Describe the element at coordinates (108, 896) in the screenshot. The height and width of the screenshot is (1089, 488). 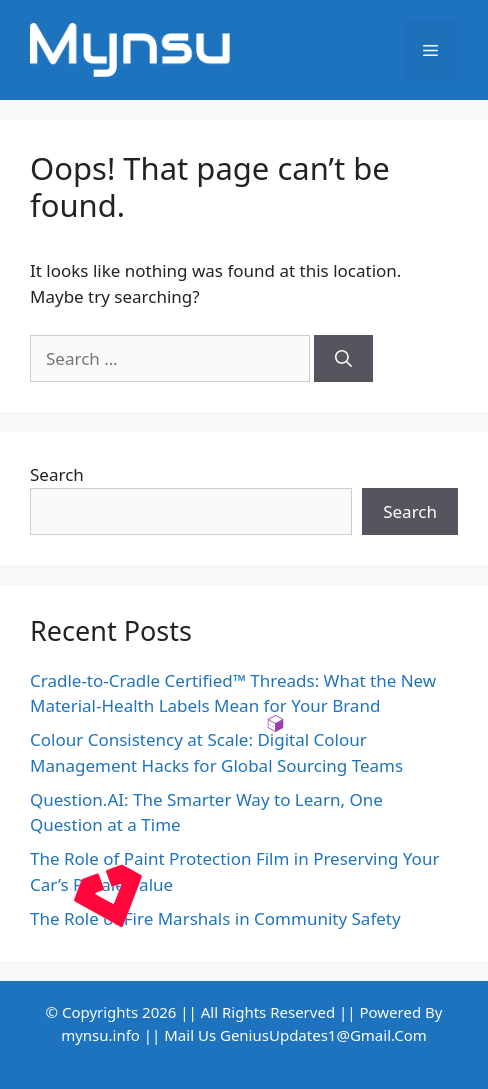
I see `open obtainium app` at that location.